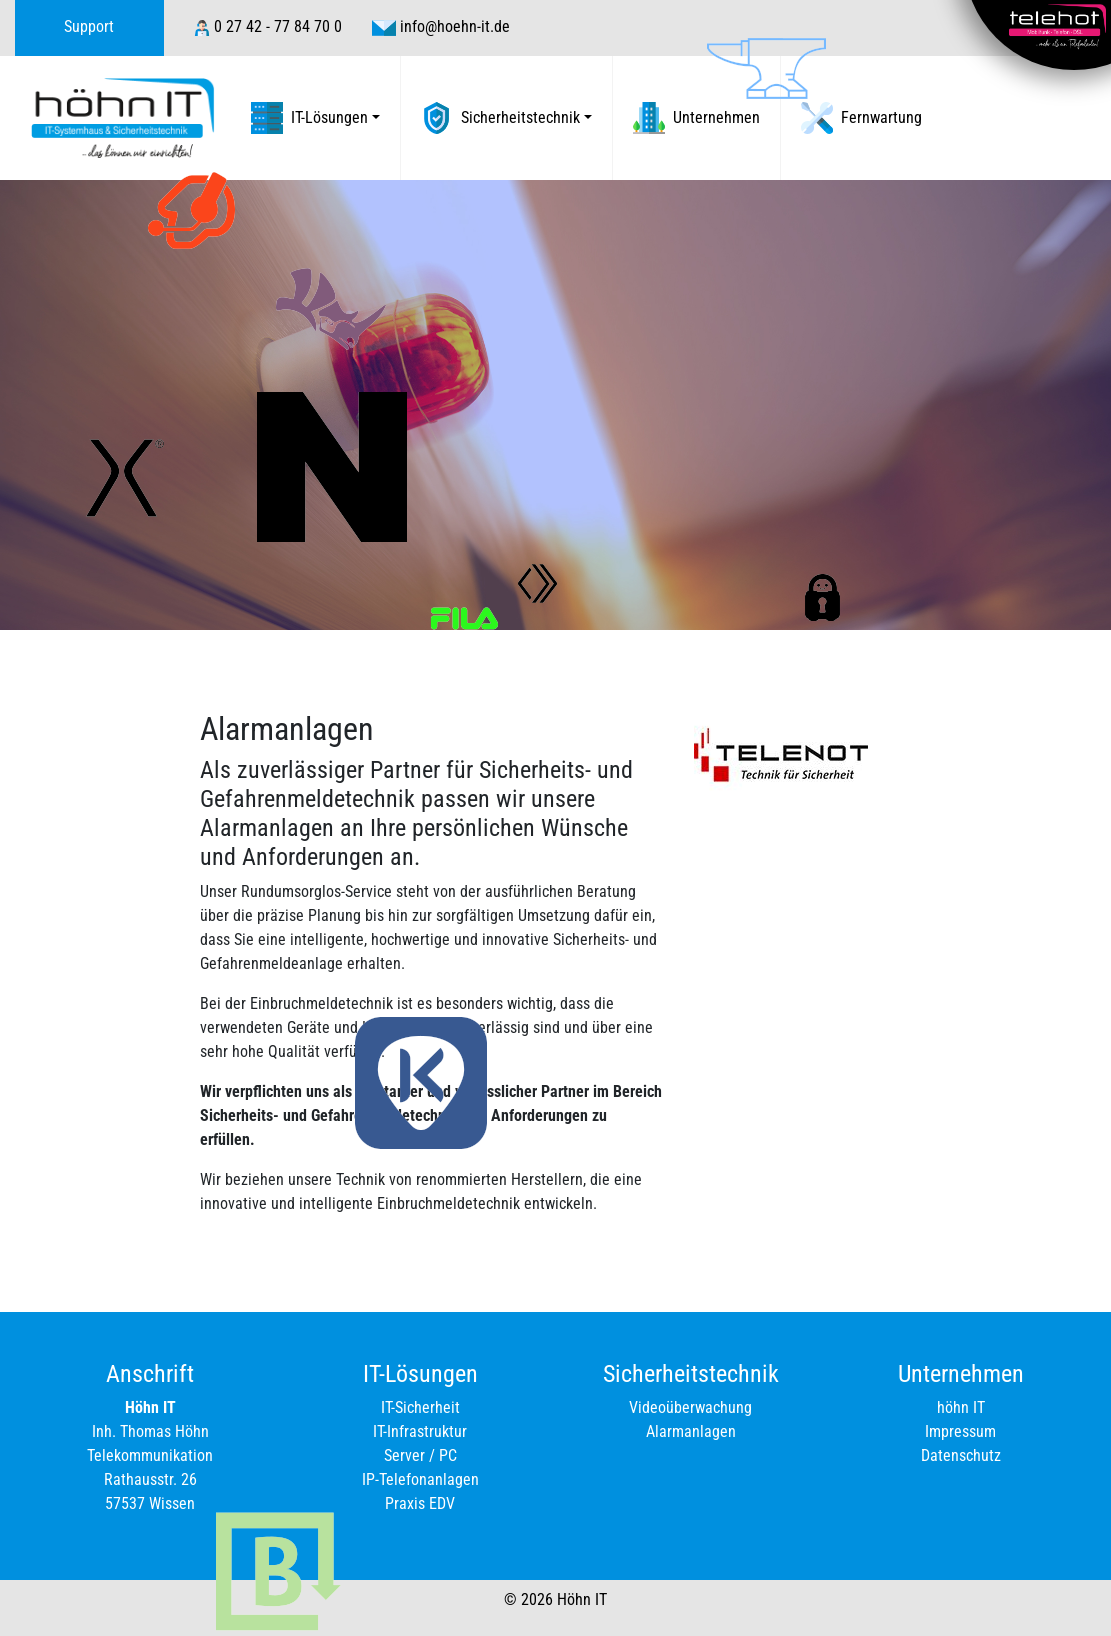  What do you see at coordinates (822, 597) in the screenshot?
I see `open private internet access vpn app` at bounding box center [822, 597].